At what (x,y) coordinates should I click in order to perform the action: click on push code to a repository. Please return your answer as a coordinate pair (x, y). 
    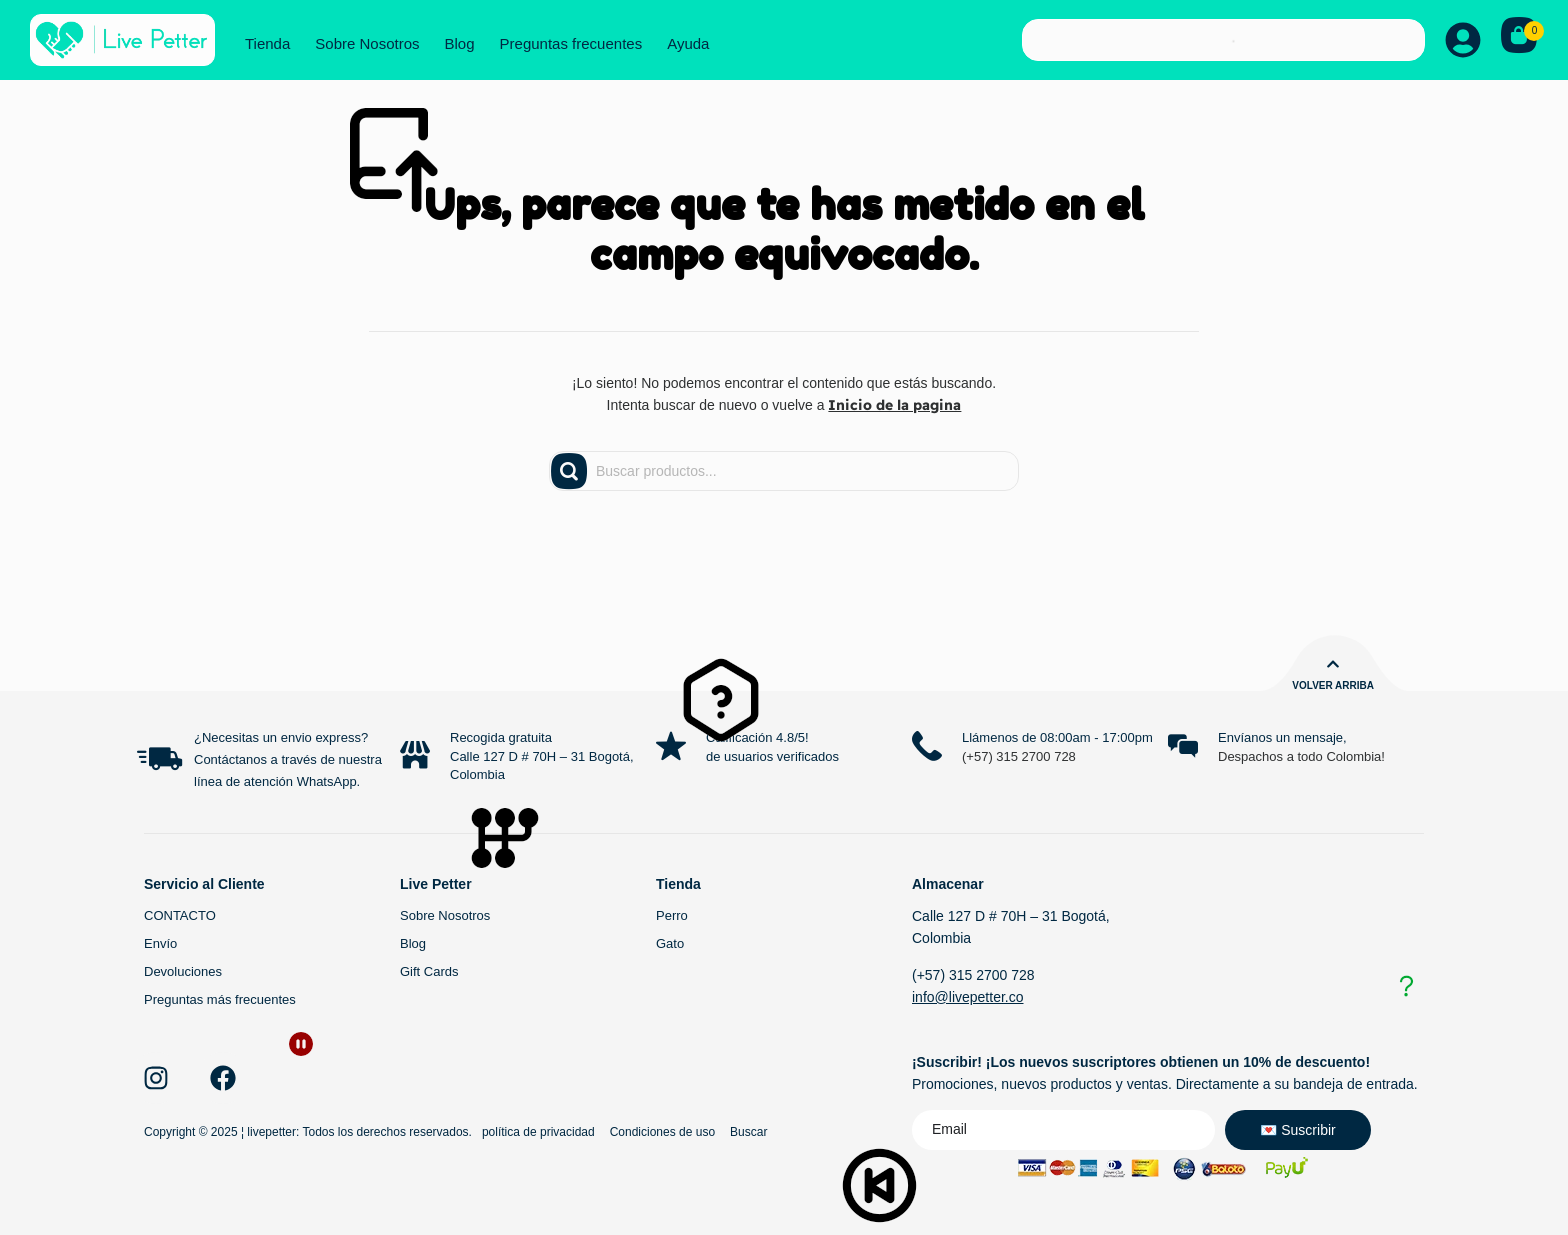
    Looking at the image, I should click on (389, 160).